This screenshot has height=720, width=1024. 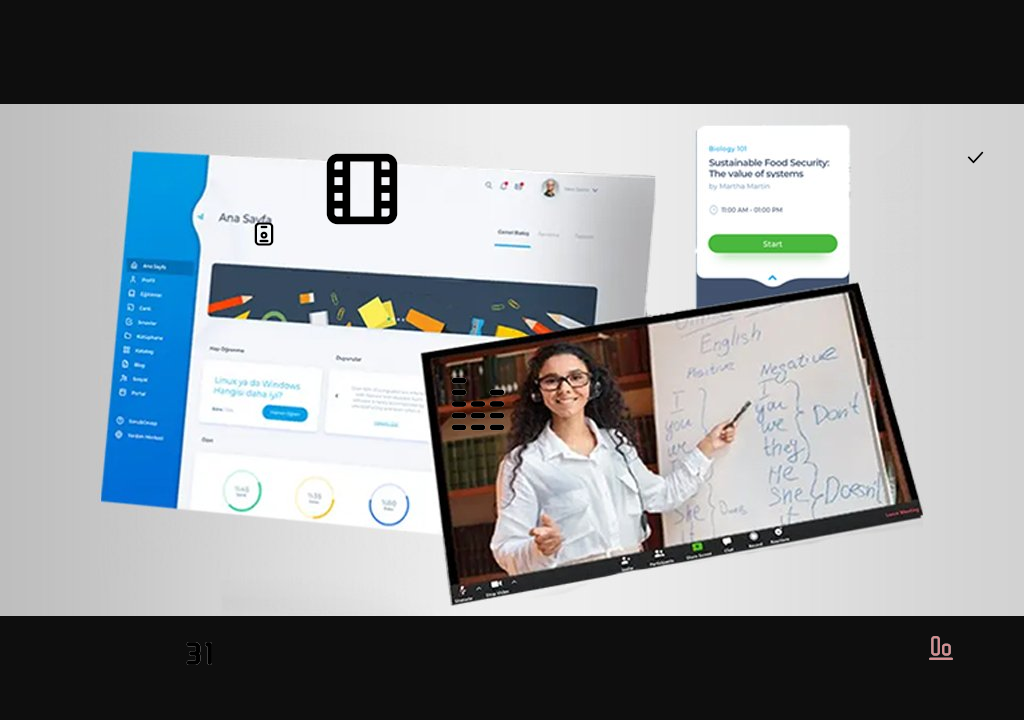 What do you see at coordinates (941, 648) in the screenshot?
I see `align items to the bottom edge` at bounding box center [941, 648].